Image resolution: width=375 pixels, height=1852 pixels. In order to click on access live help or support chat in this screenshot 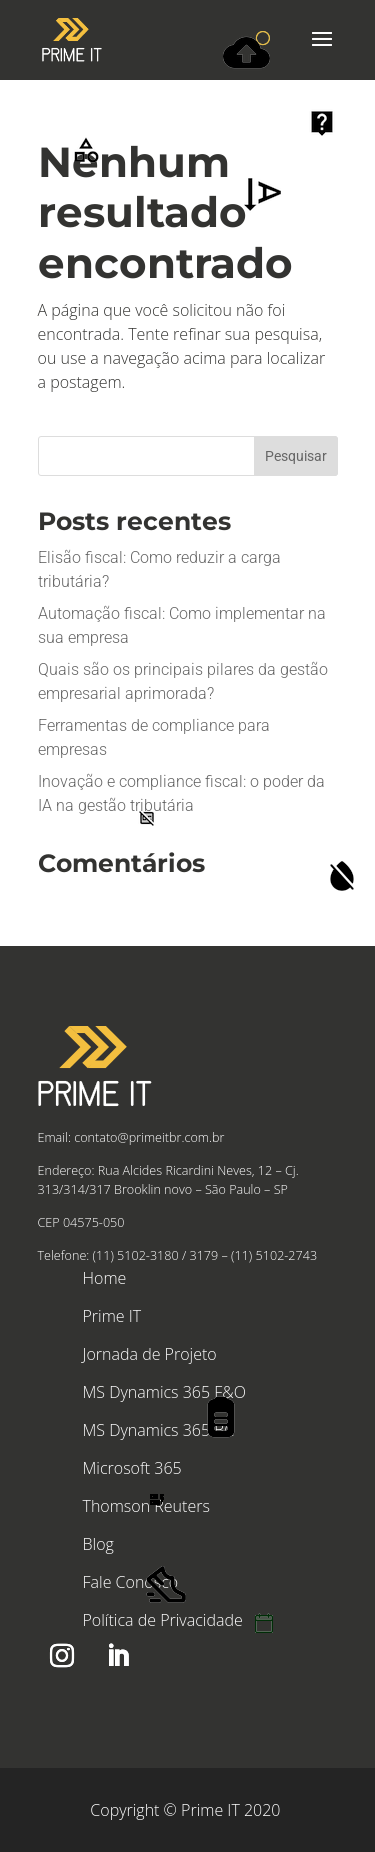, I will do `click(322, 123)`.